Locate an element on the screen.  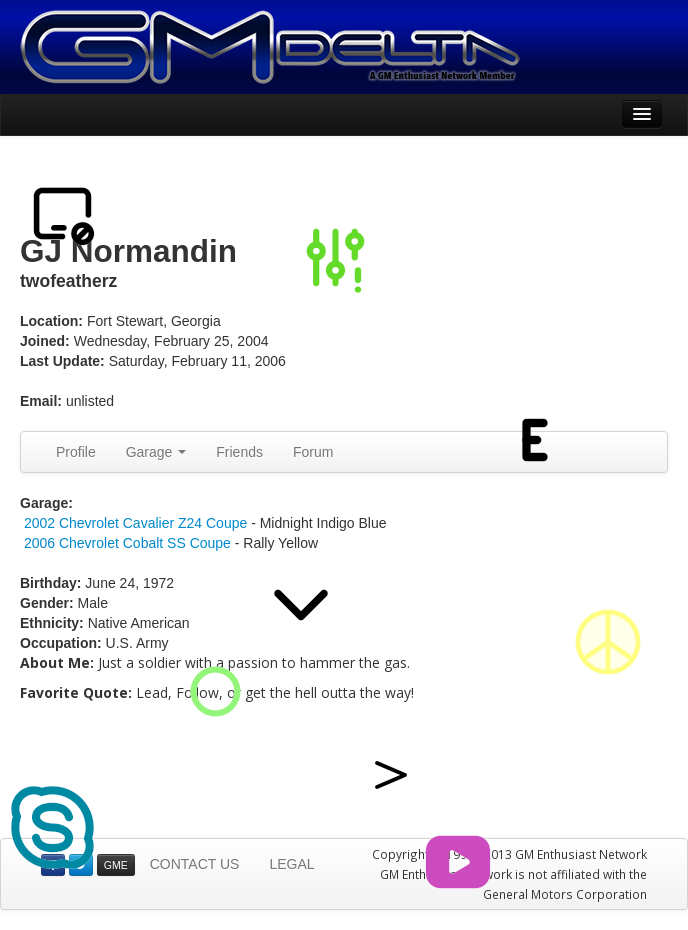
navigate to the next item or page is located at coordinates (391, 775).